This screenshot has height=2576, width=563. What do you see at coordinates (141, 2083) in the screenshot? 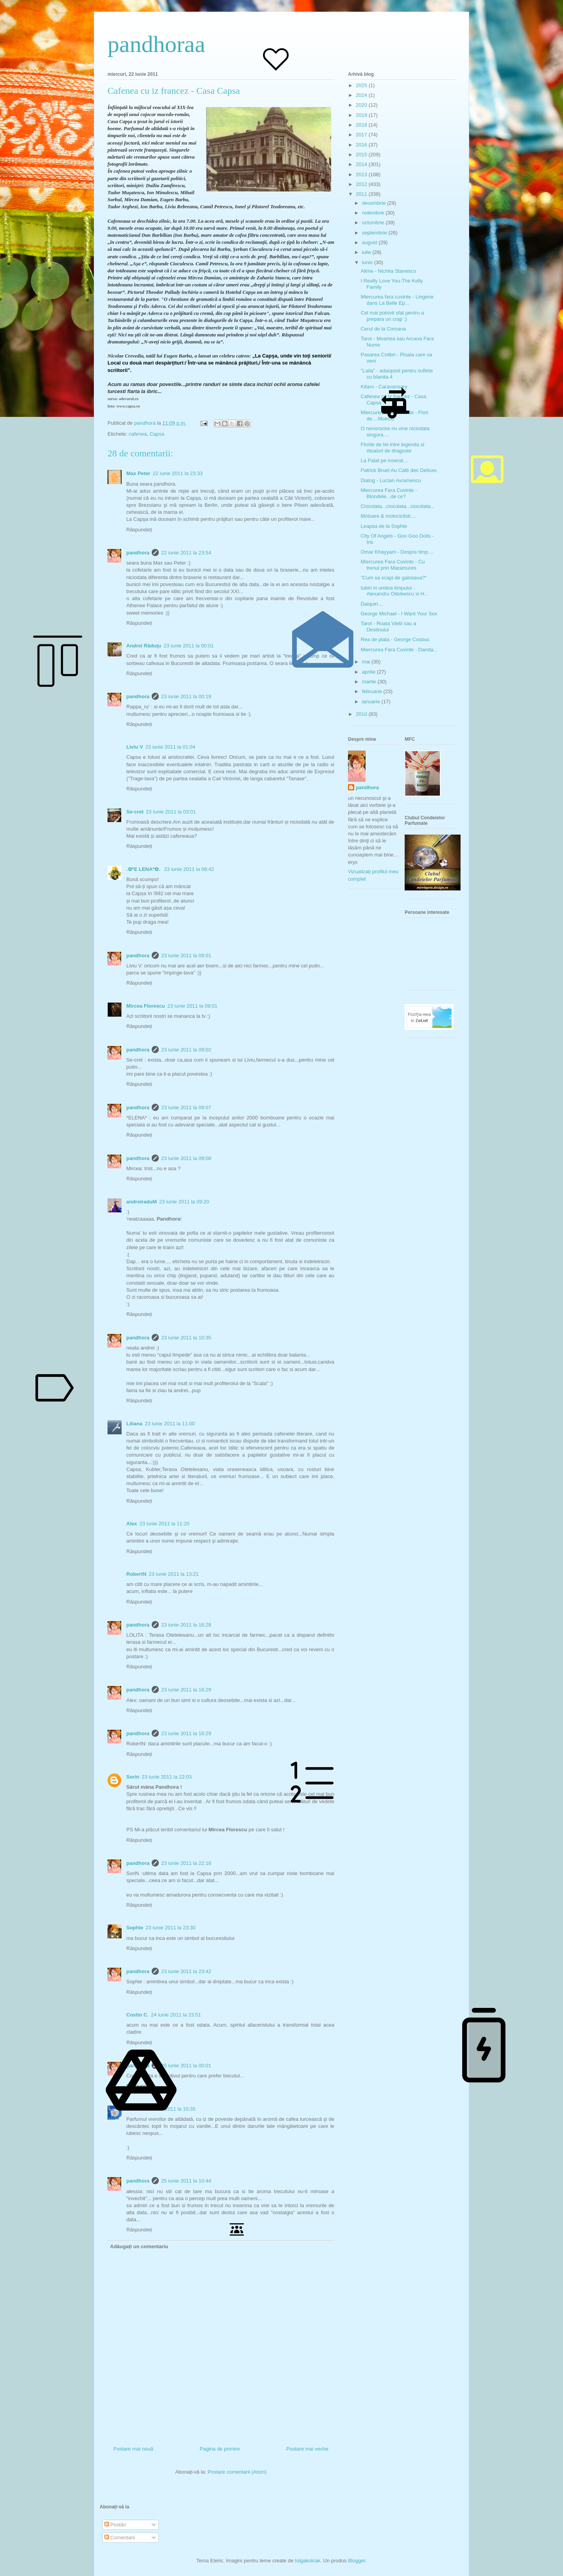
I see `open Google Drive` at bounding box center [141, 2083].